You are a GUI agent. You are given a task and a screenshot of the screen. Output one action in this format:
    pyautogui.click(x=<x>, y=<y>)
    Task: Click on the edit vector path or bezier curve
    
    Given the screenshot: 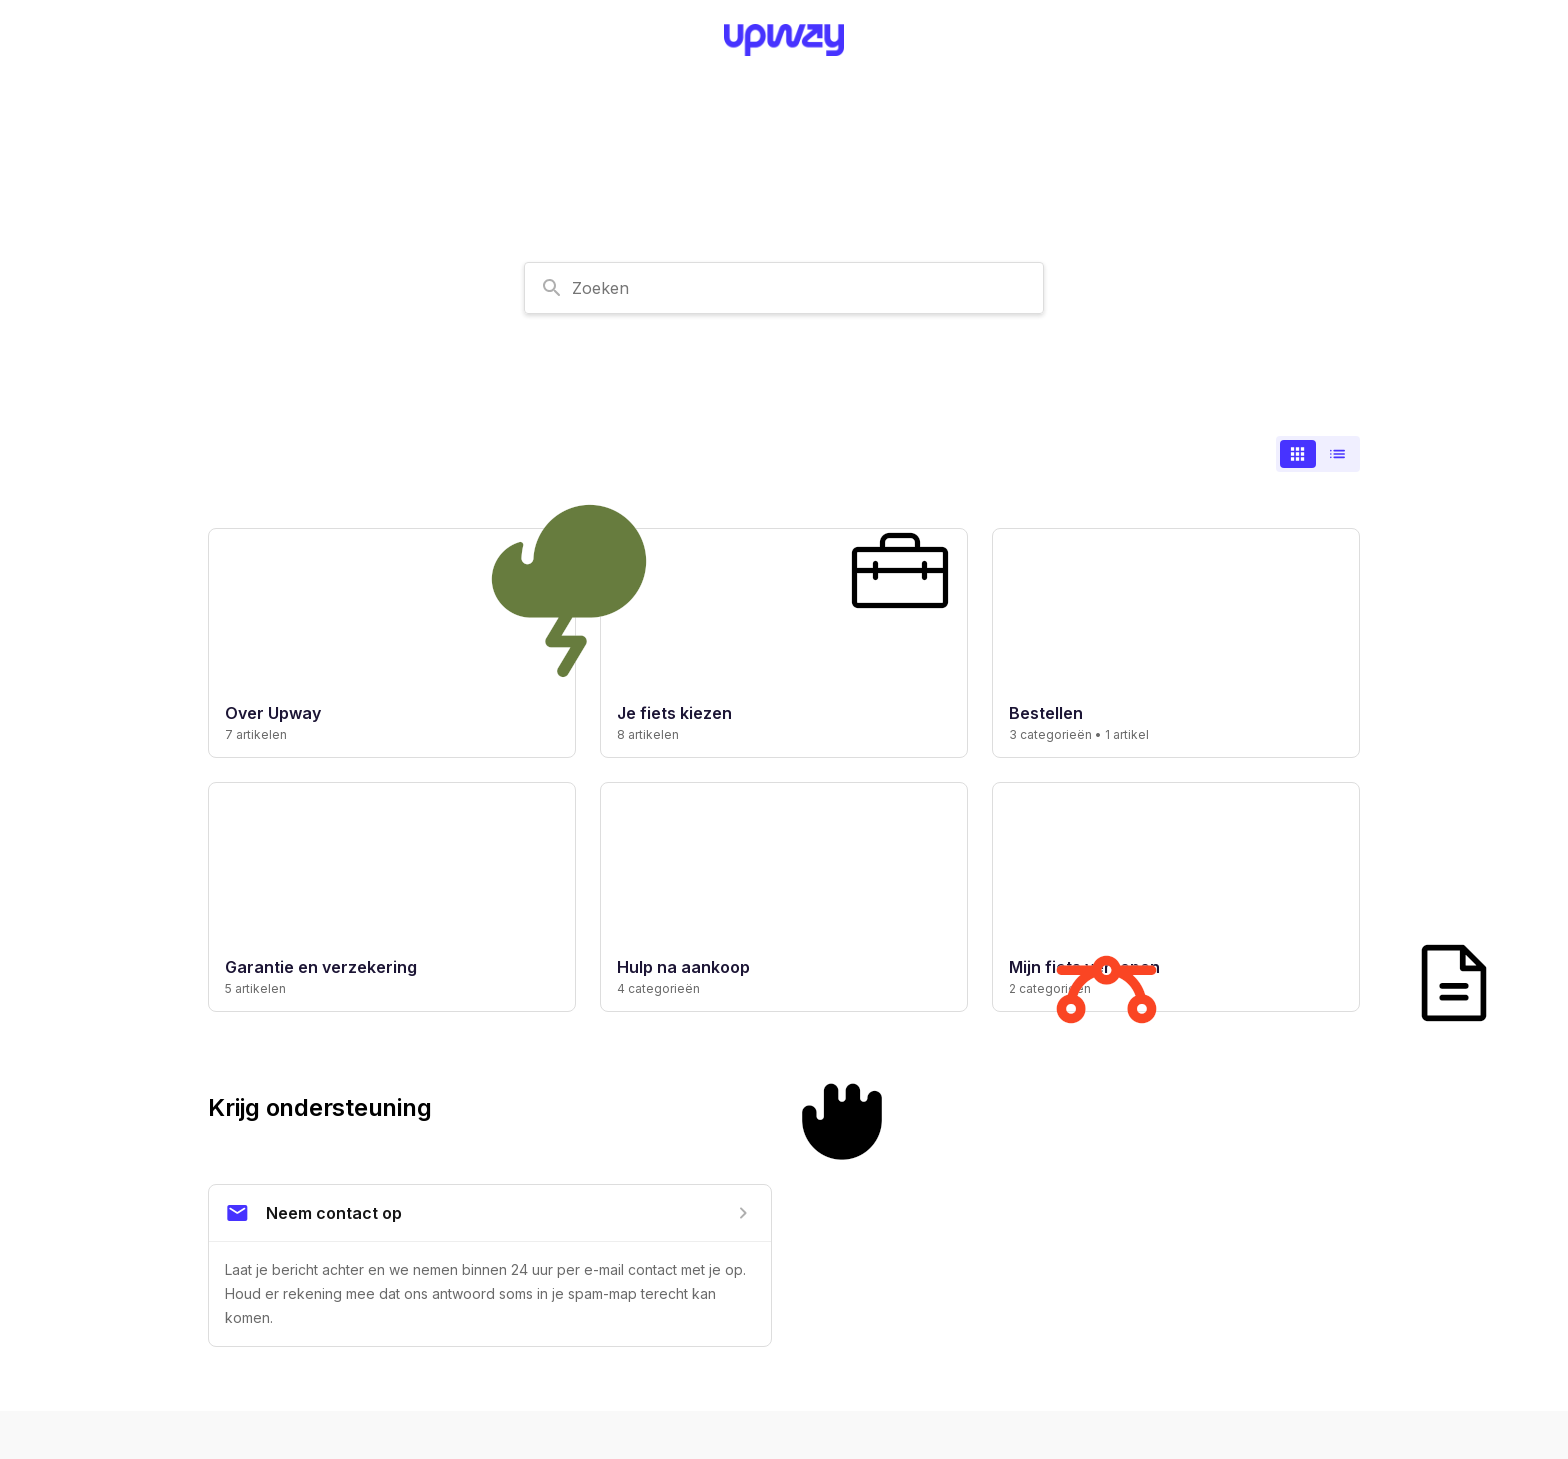 What is the action you would take?
    pyautogui.click(x=1106, y=989)
    